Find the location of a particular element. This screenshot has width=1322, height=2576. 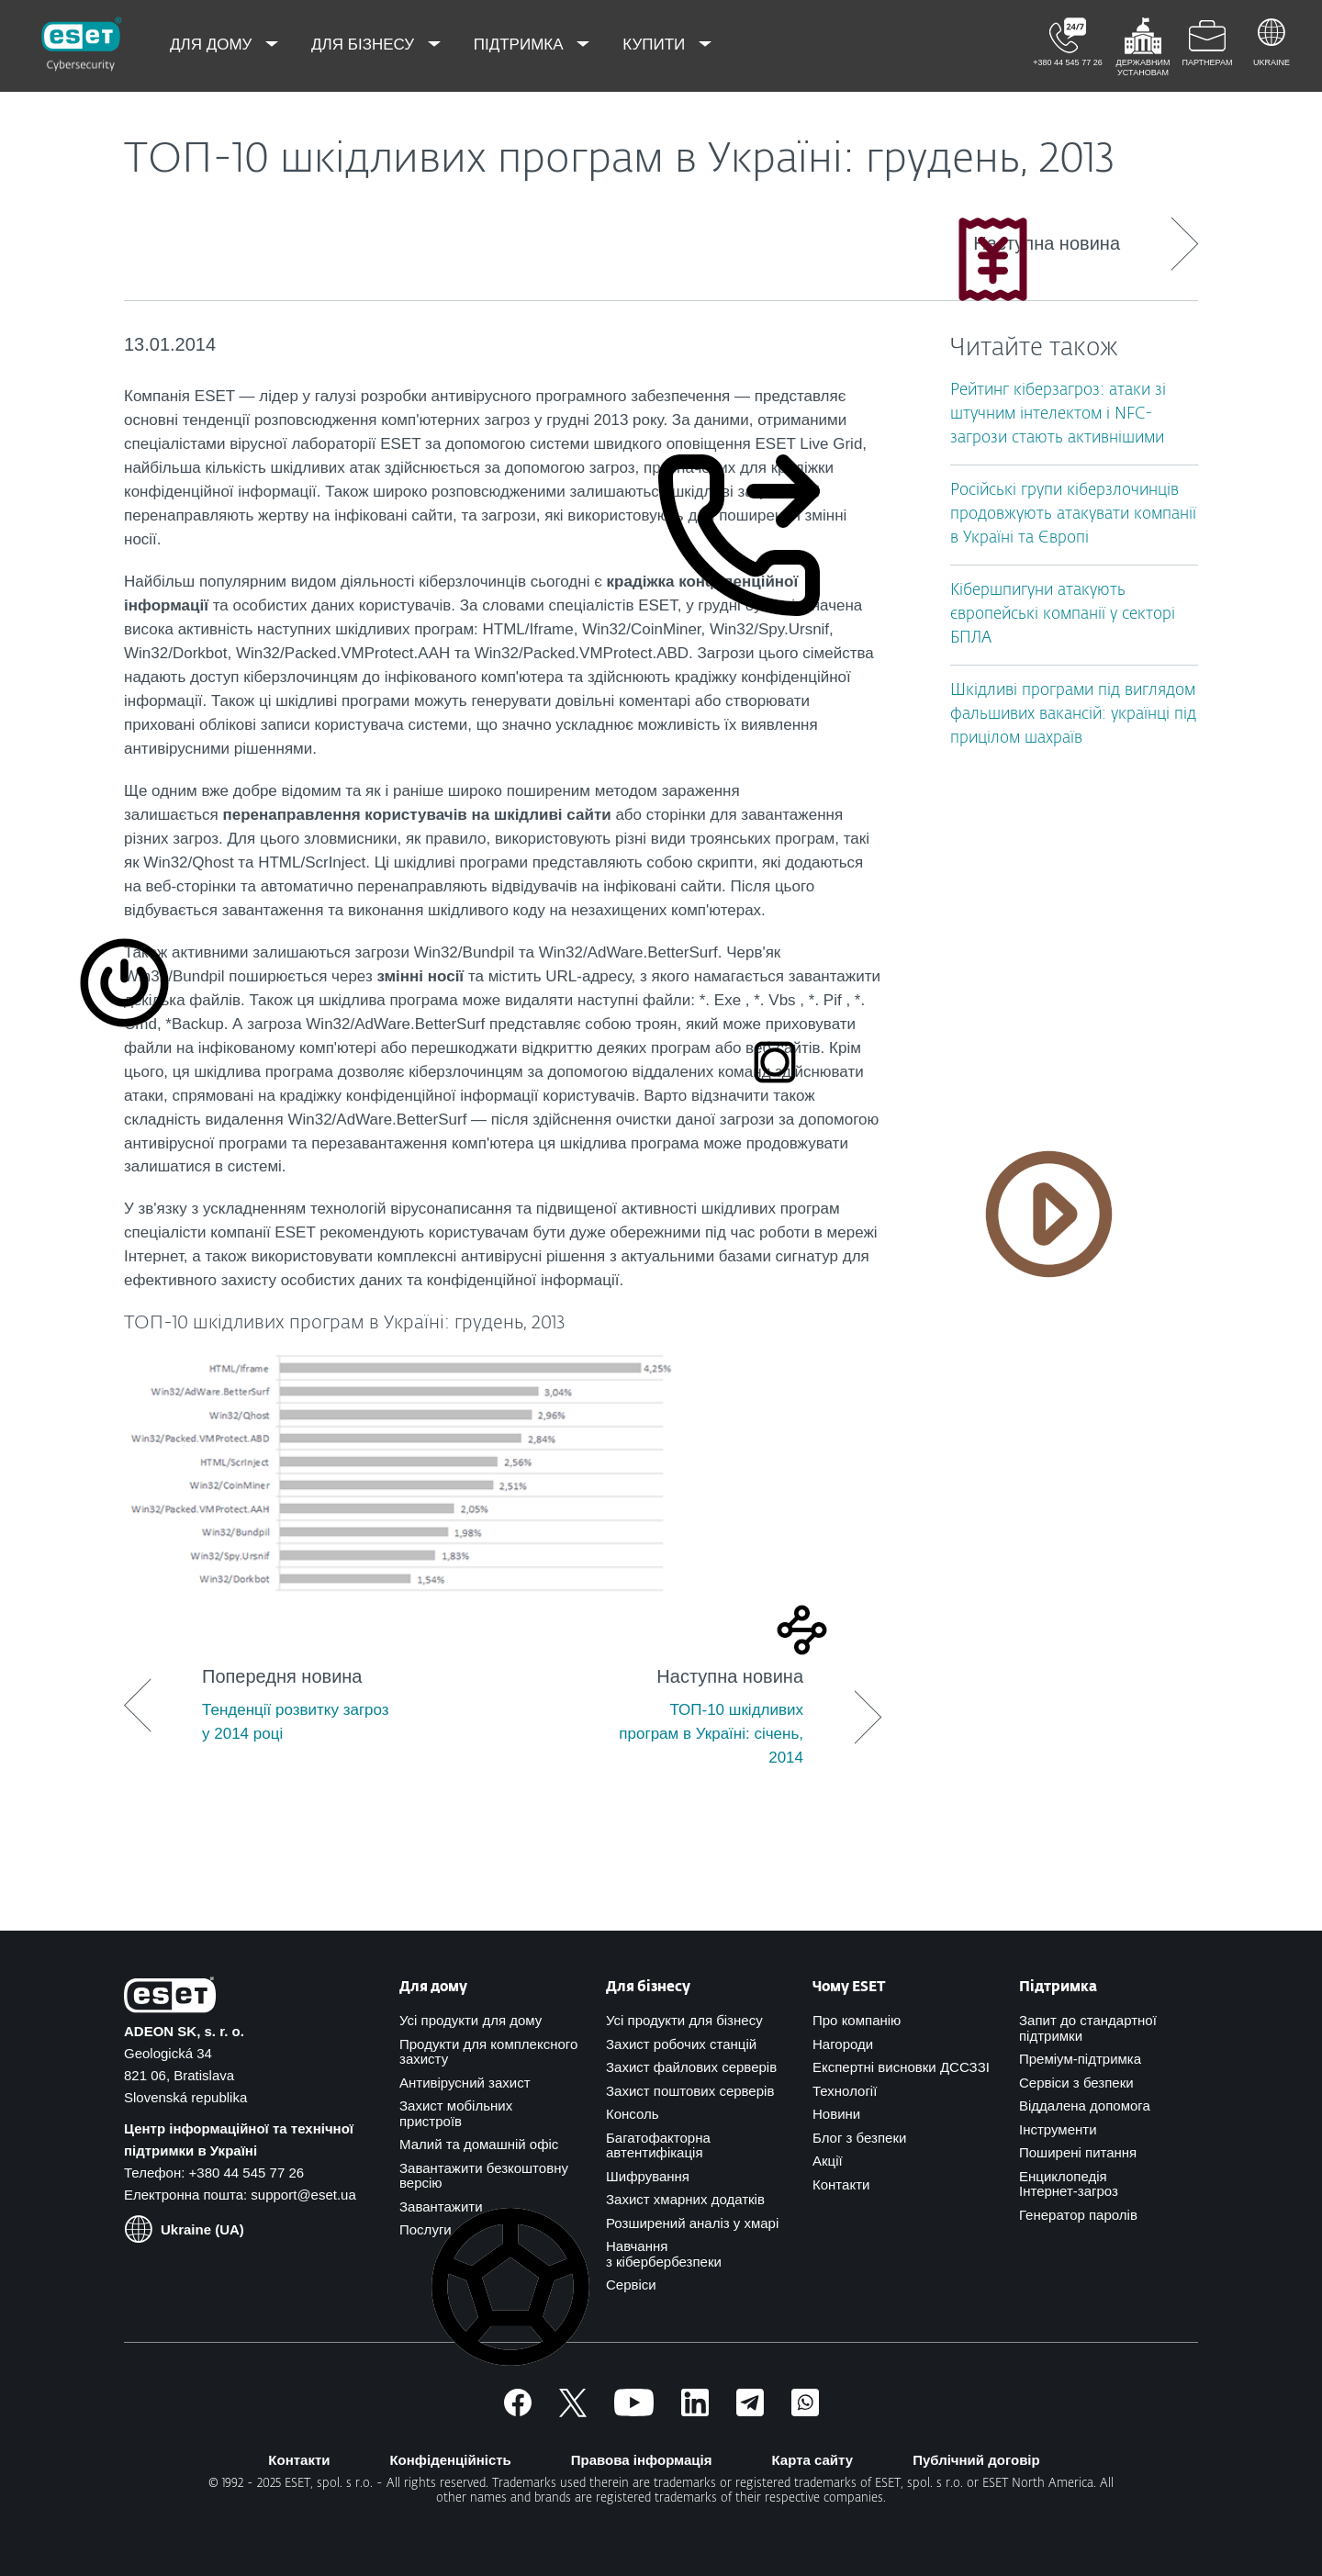

view route waypoints or path nodes is located at coordinates (801, 1630).